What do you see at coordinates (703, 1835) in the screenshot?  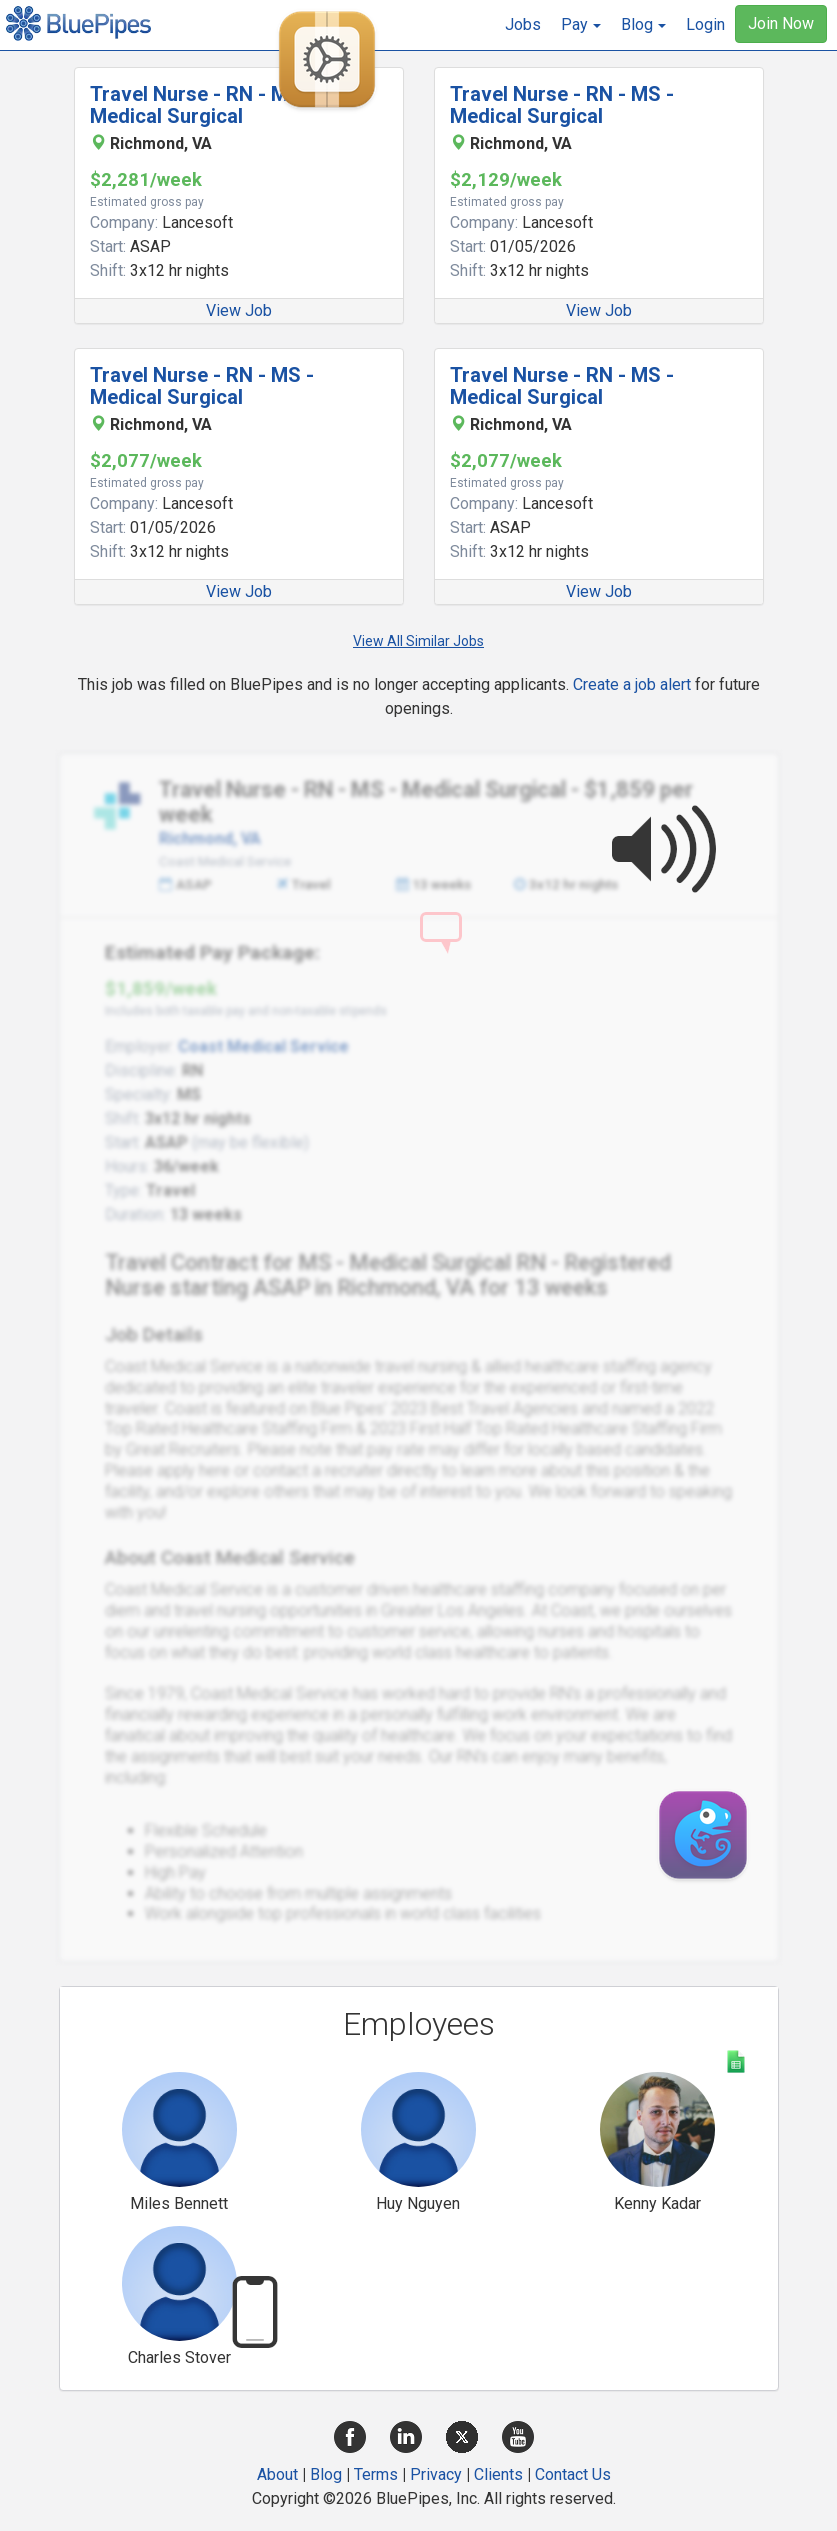 I see `open gns3 network simulation software` at bounding box center [703, 1835].